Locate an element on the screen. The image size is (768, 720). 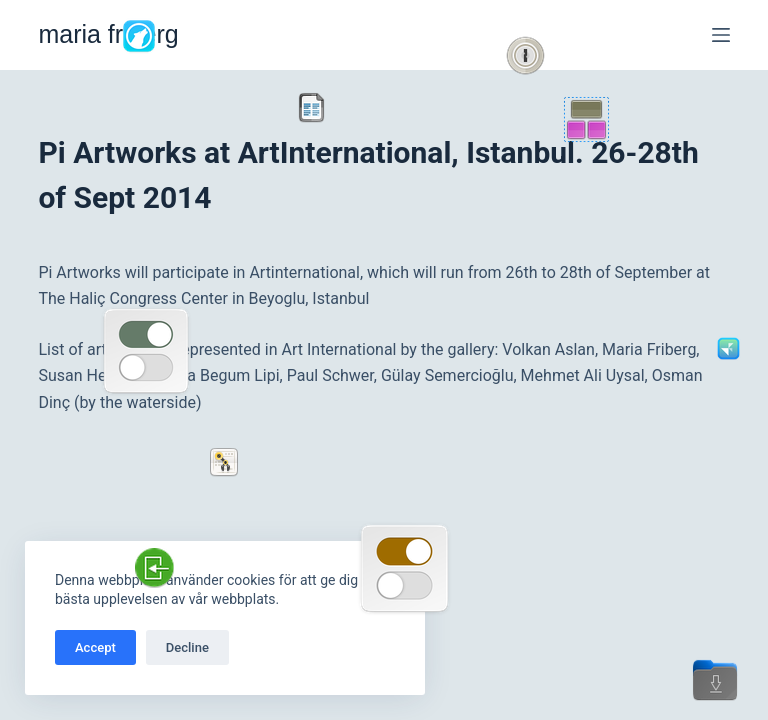
open system tweaks or customization settings is located at coordinates (146, 351).